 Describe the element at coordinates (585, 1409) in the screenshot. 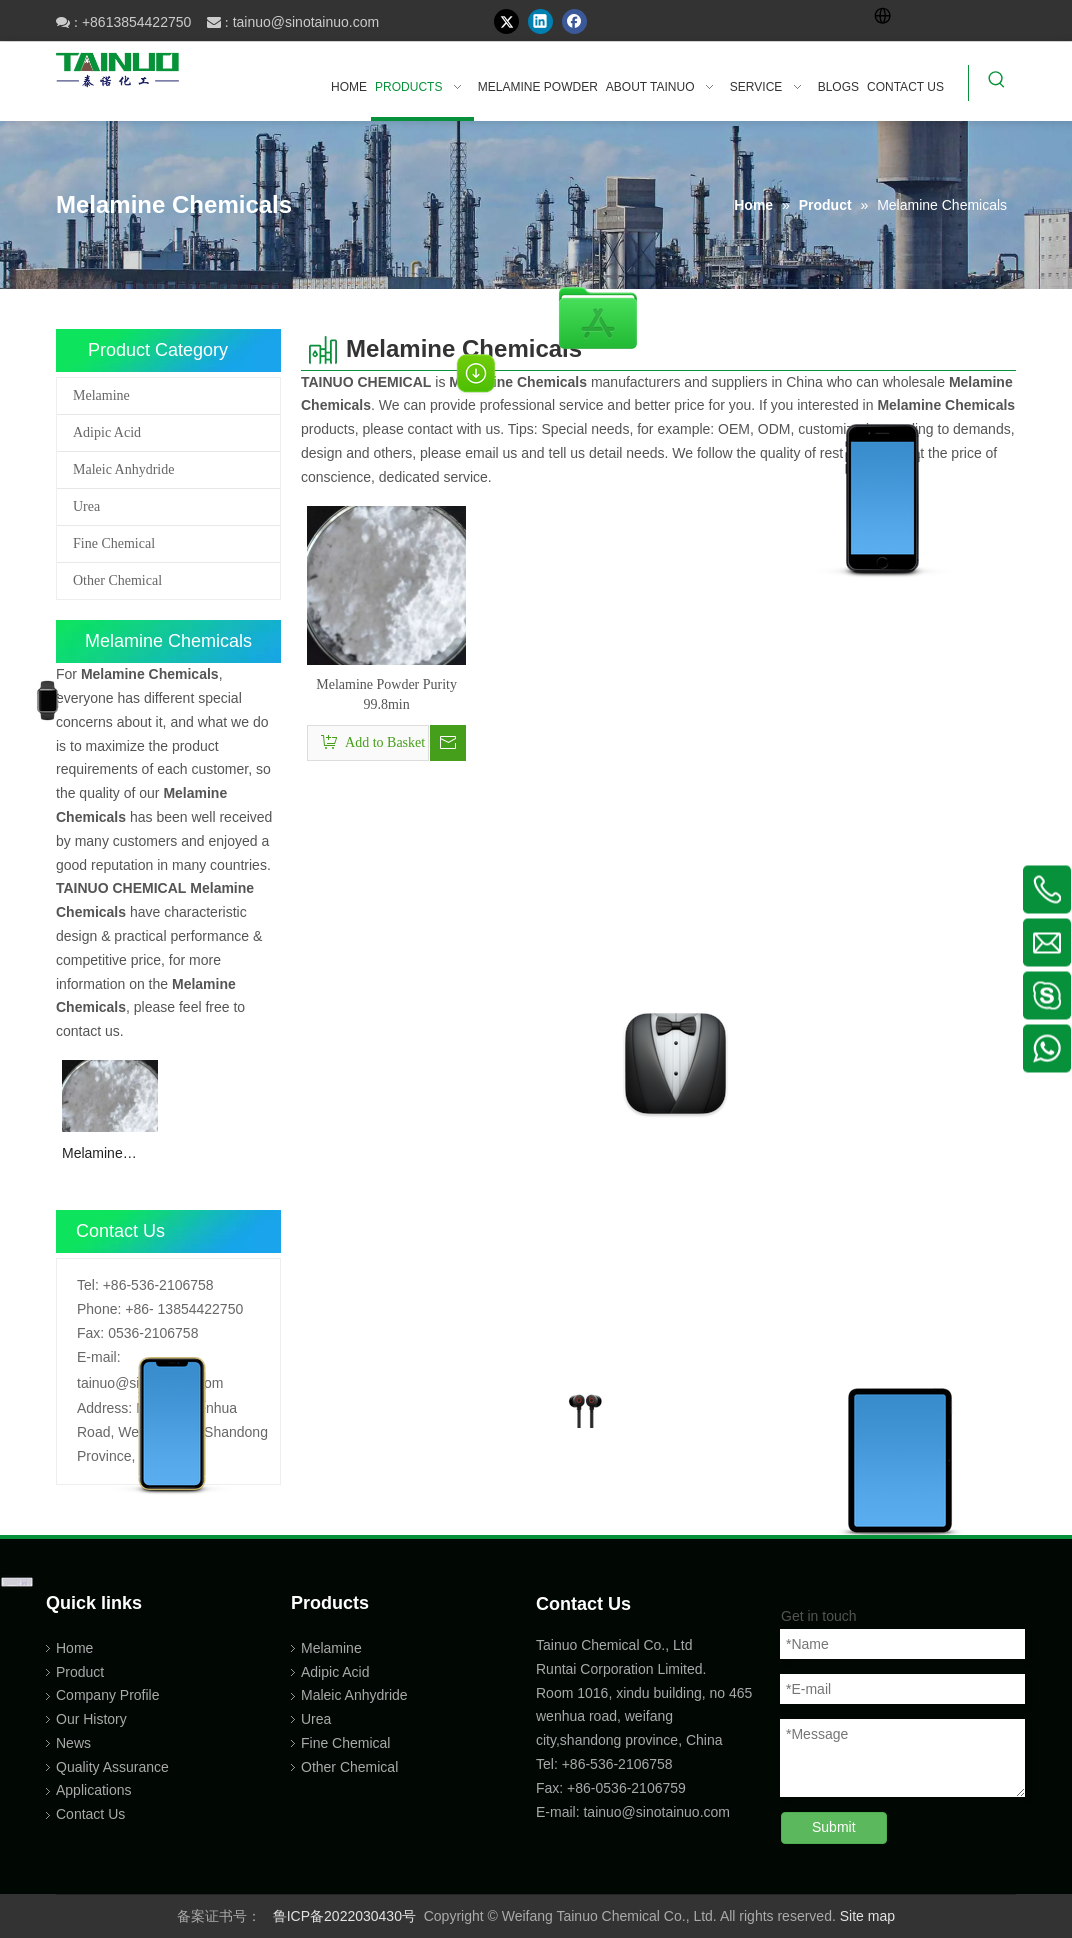

I see `beats earbuds connected via bluetooth` at that location.